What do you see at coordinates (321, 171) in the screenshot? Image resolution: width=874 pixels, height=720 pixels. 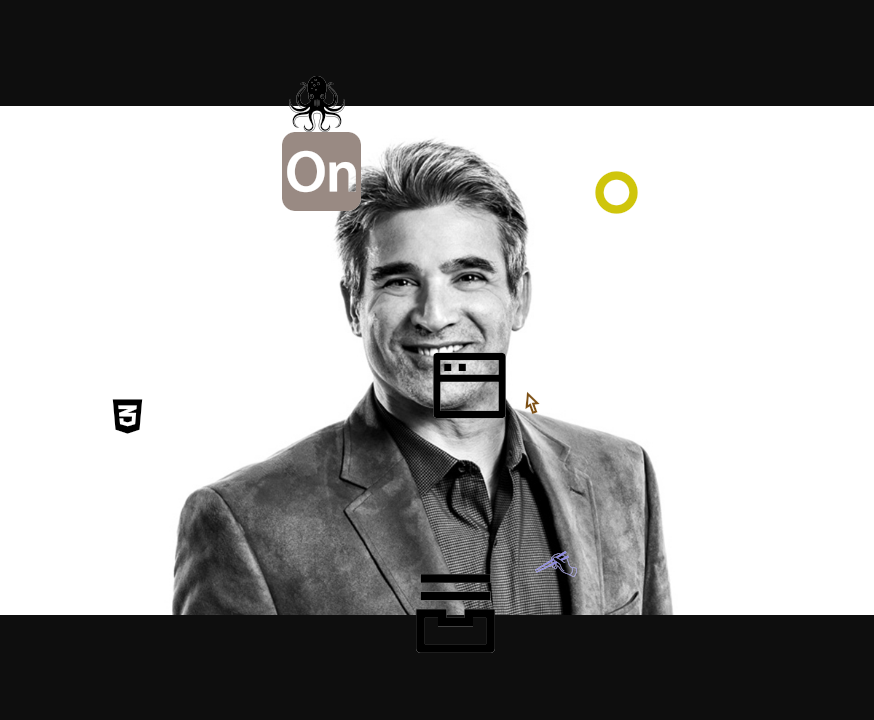 I see `open ProcessOn app` at bounding box center [321, 171].